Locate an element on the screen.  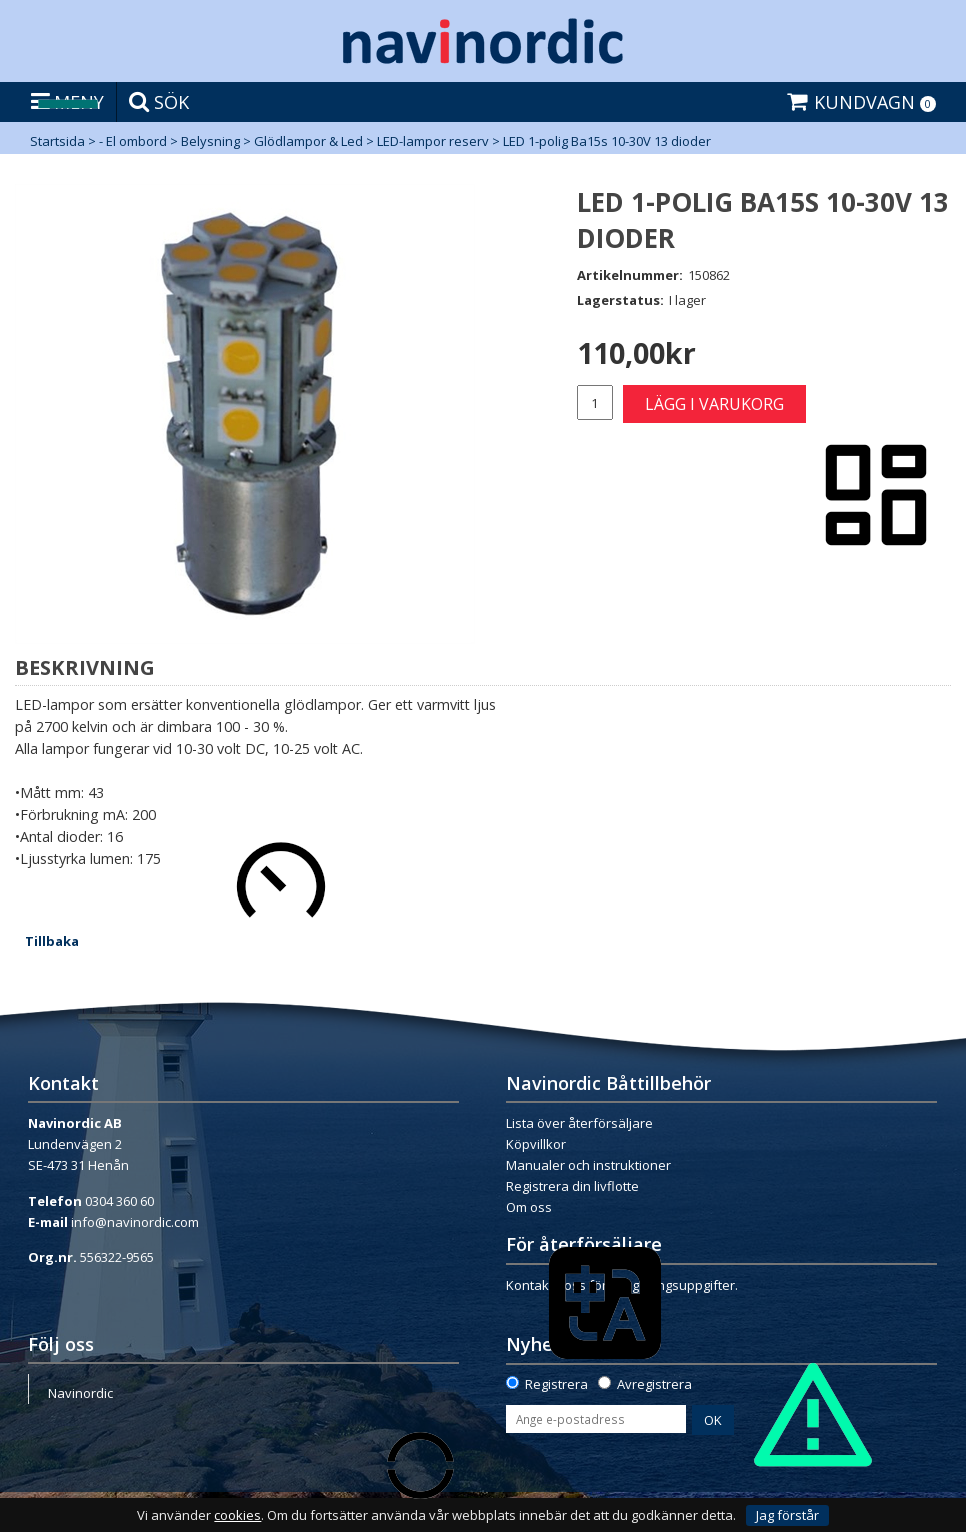
access the dashboard is located at coordinates (876, 495).